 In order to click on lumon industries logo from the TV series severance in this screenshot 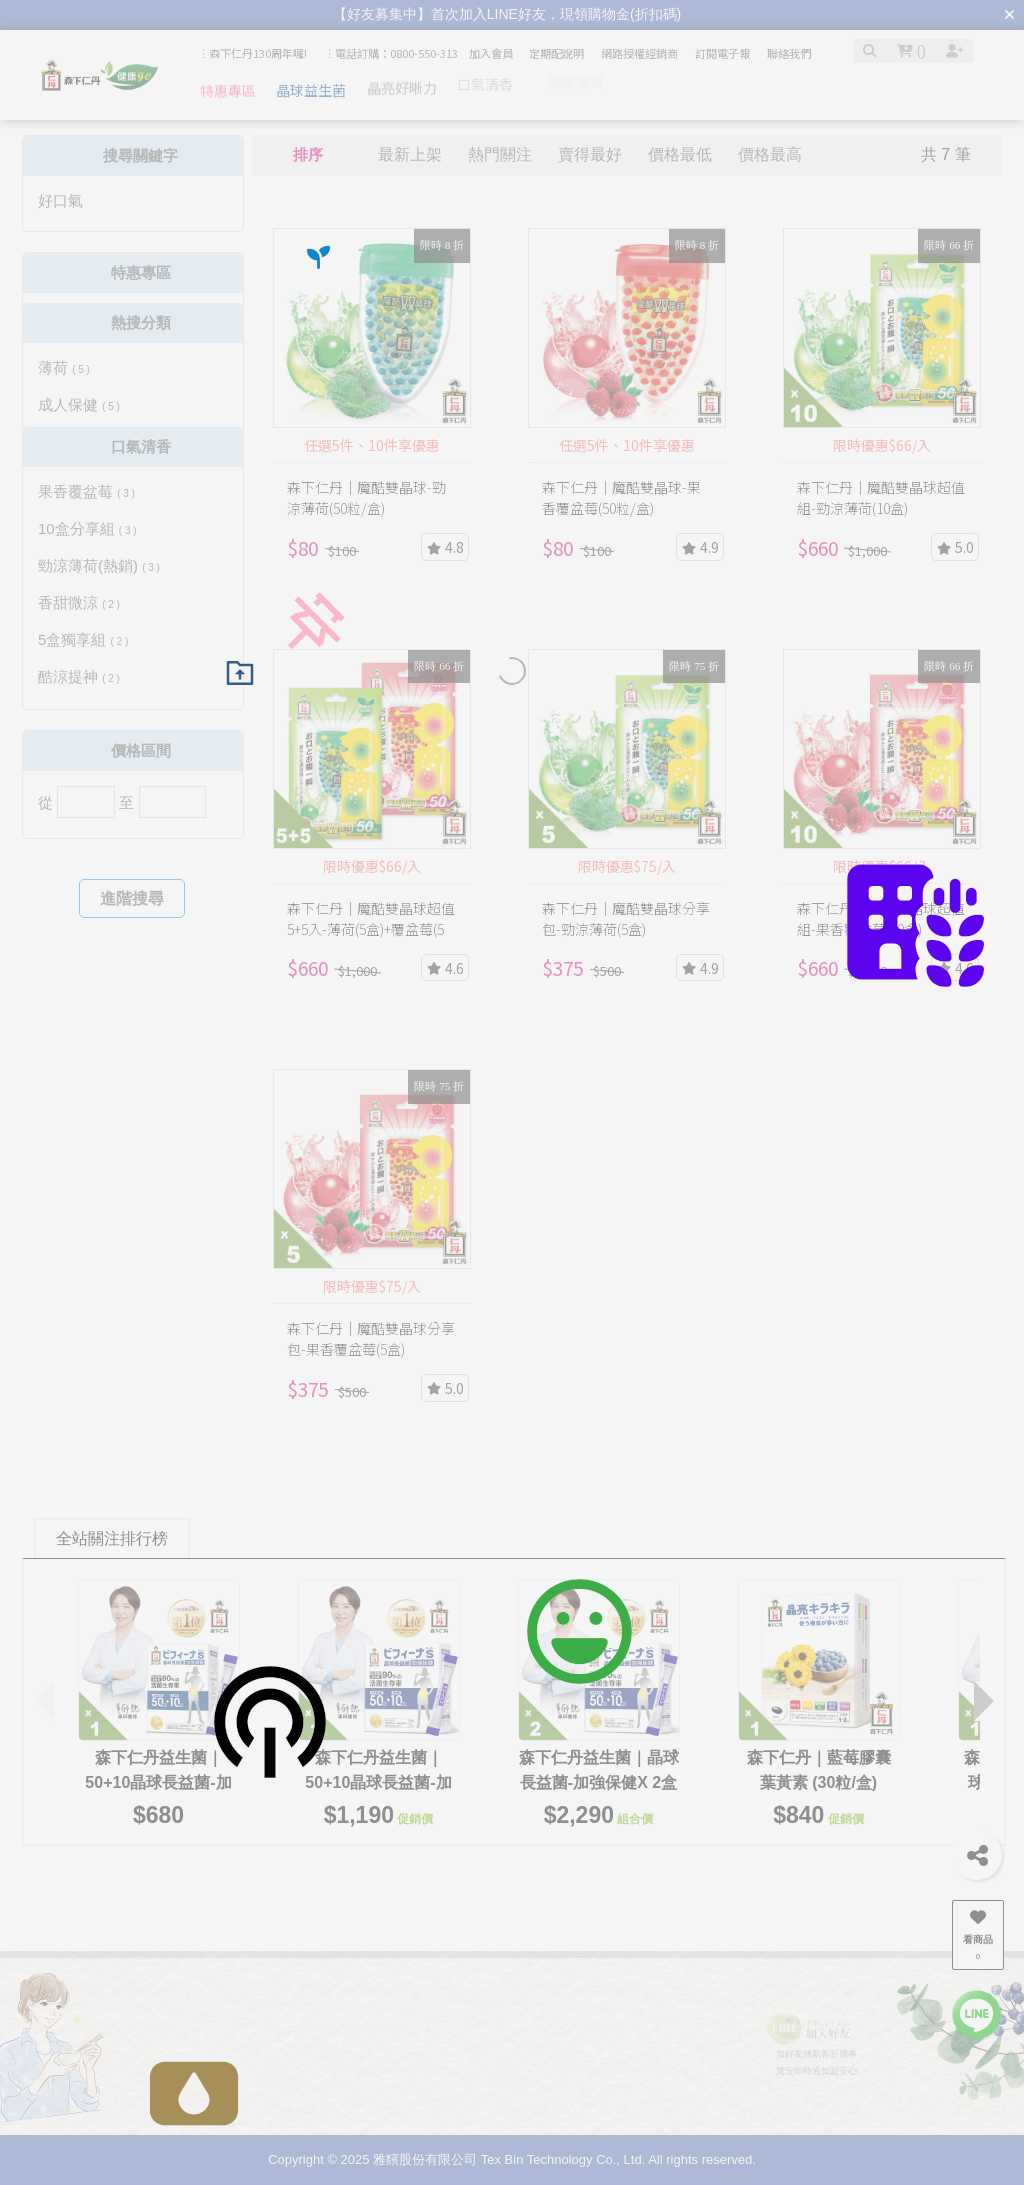, I will do `click(194, 2096)`.